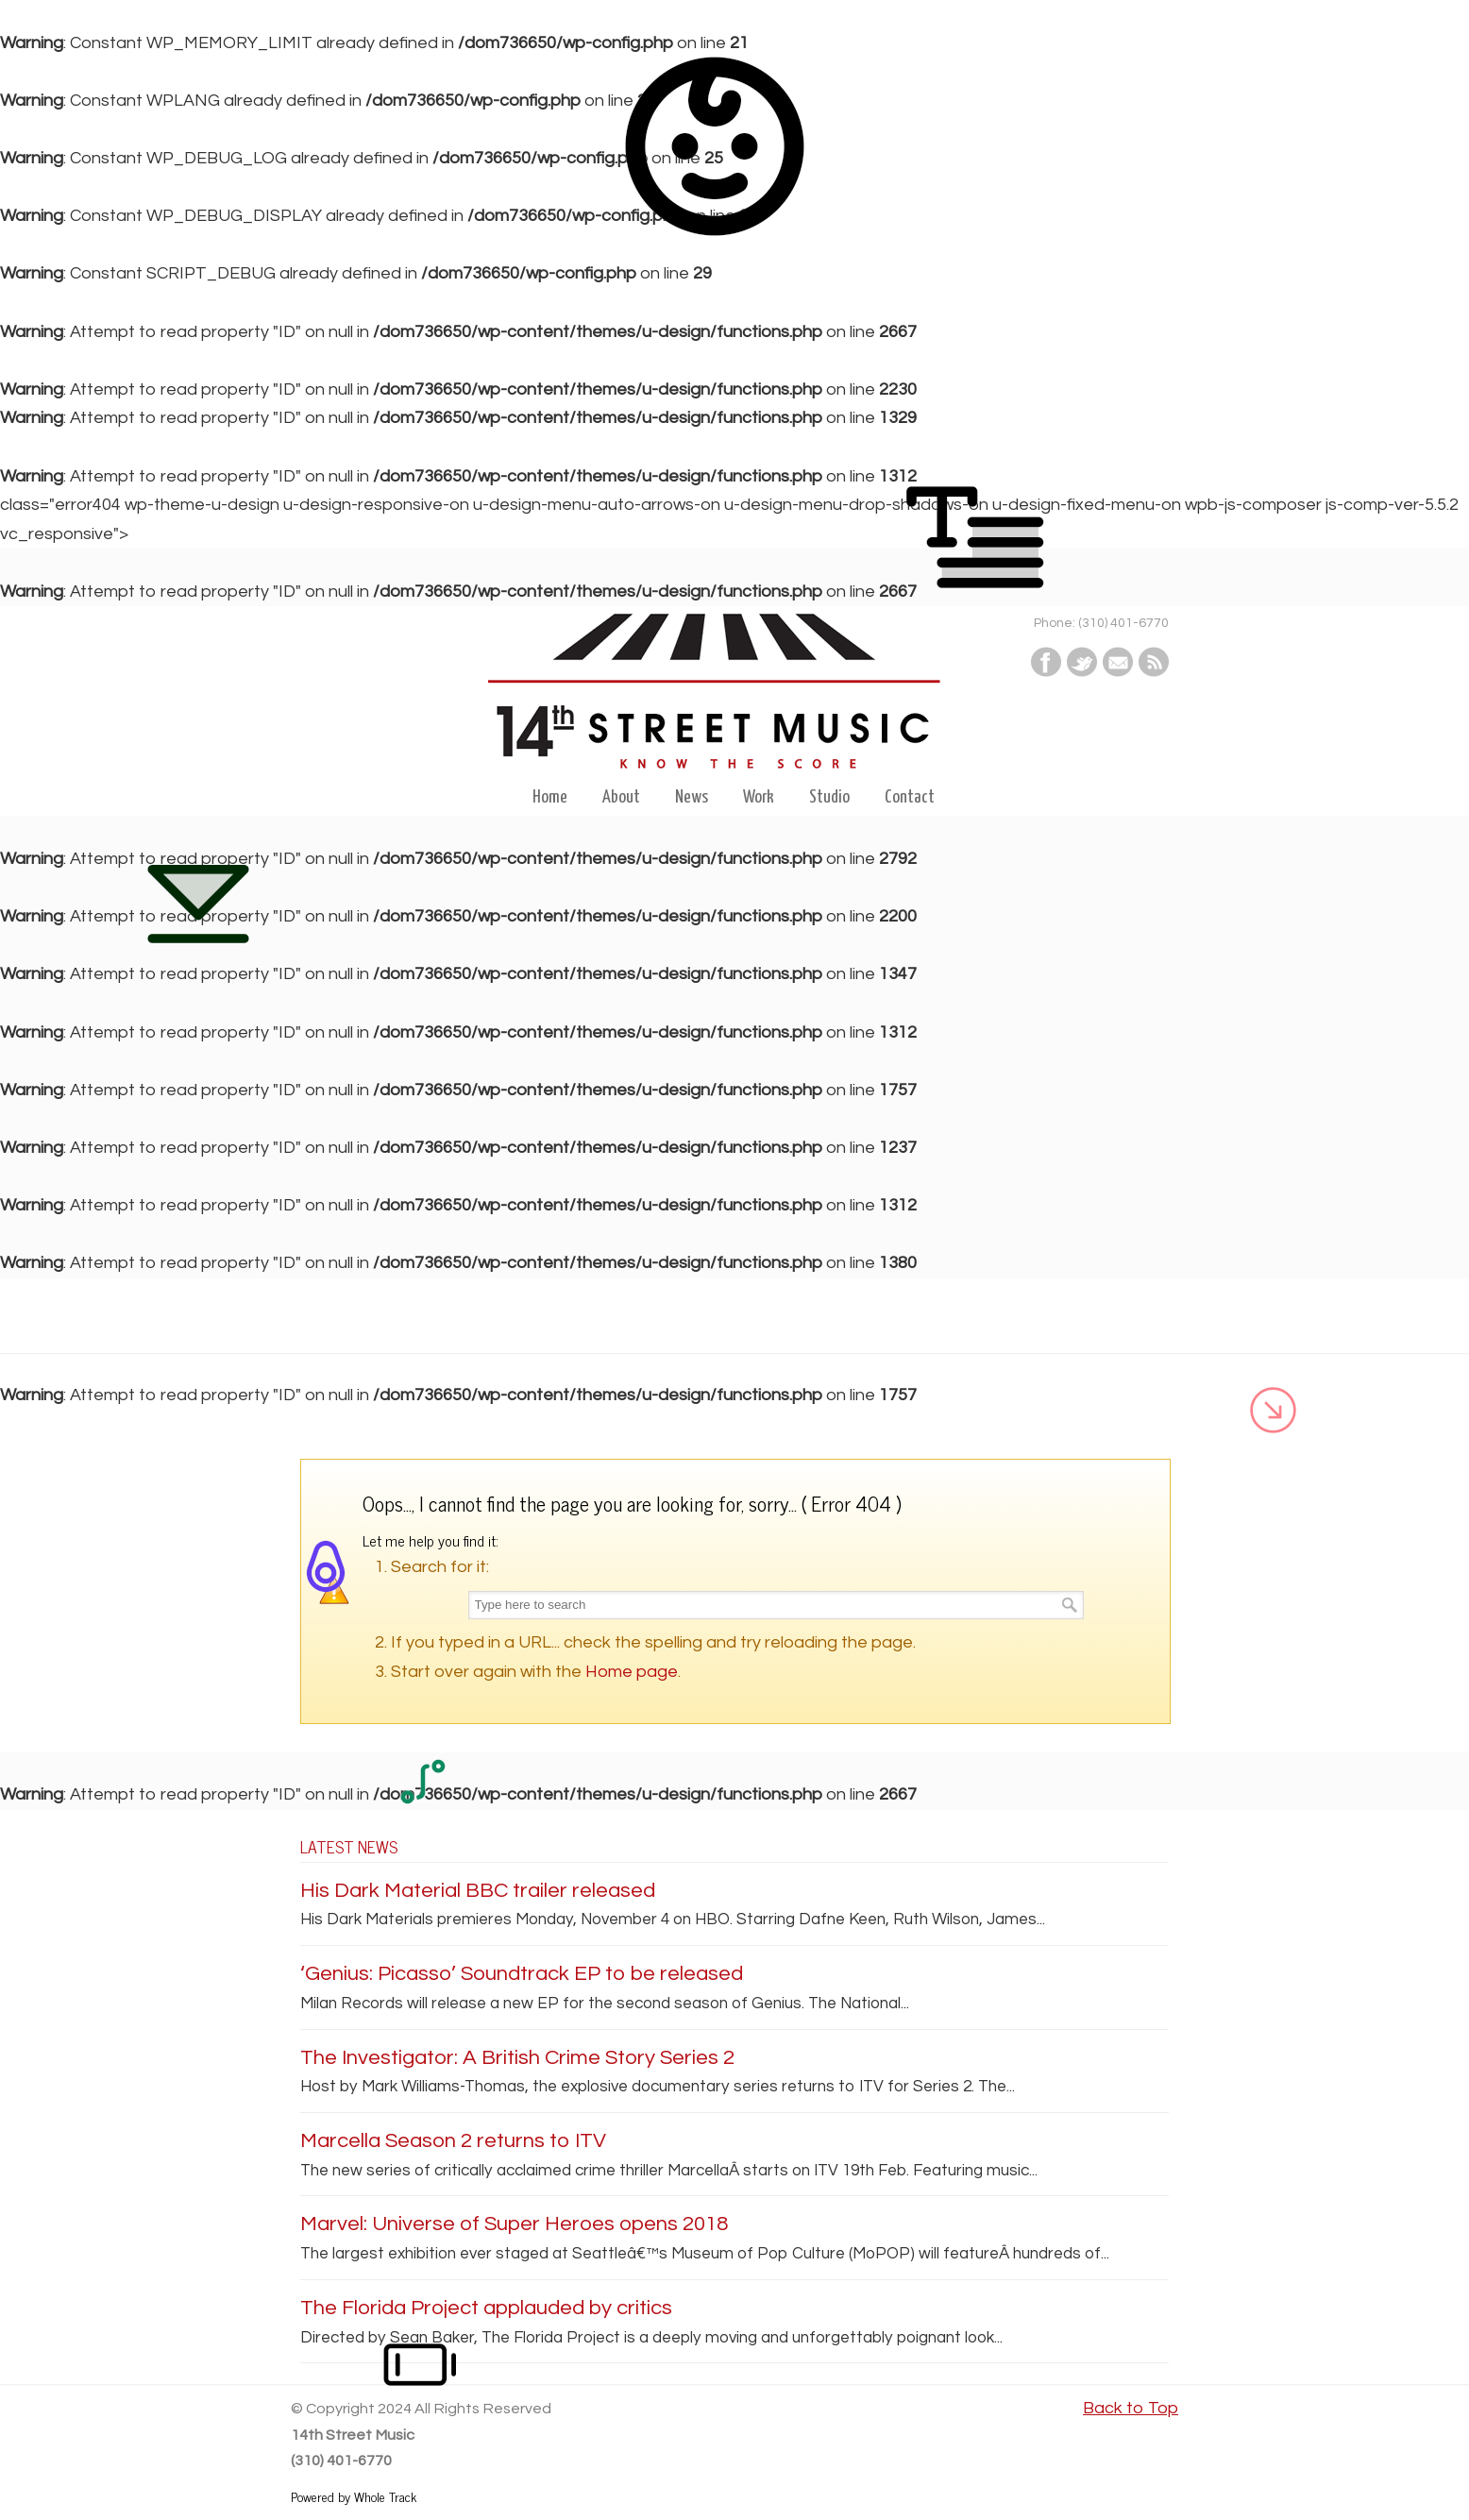  Describe the element at coordinates (198, 902) in the screenshot. I see `expand content below` at that location.